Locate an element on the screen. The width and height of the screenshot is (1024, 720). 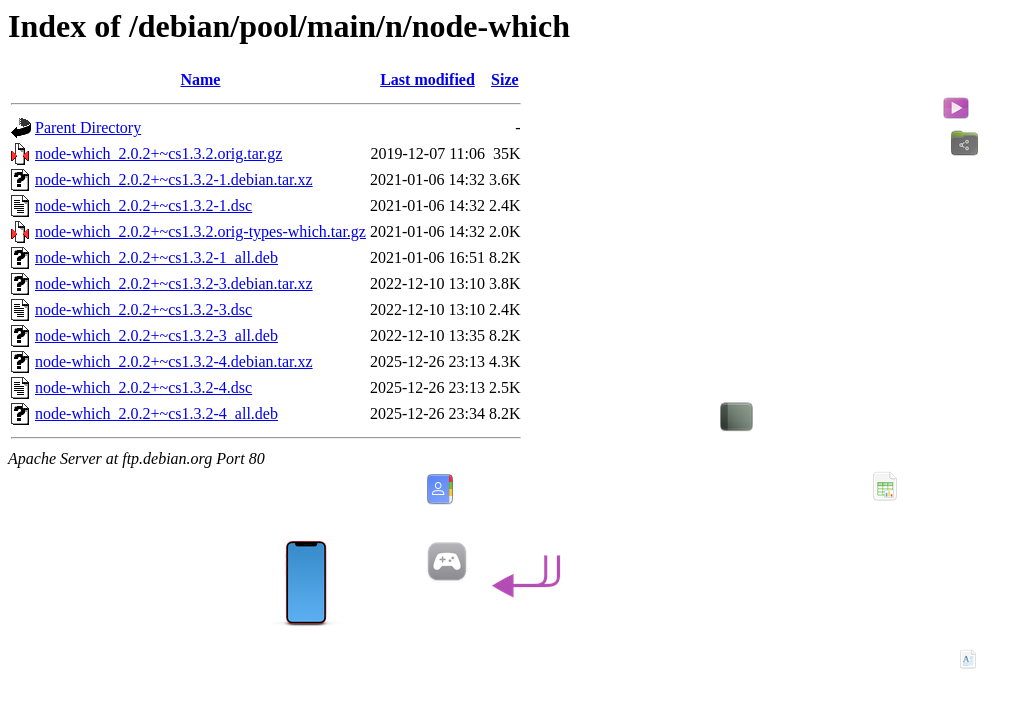
spreadsheet file created in openoffice calc is located at coordinates (885, 486).